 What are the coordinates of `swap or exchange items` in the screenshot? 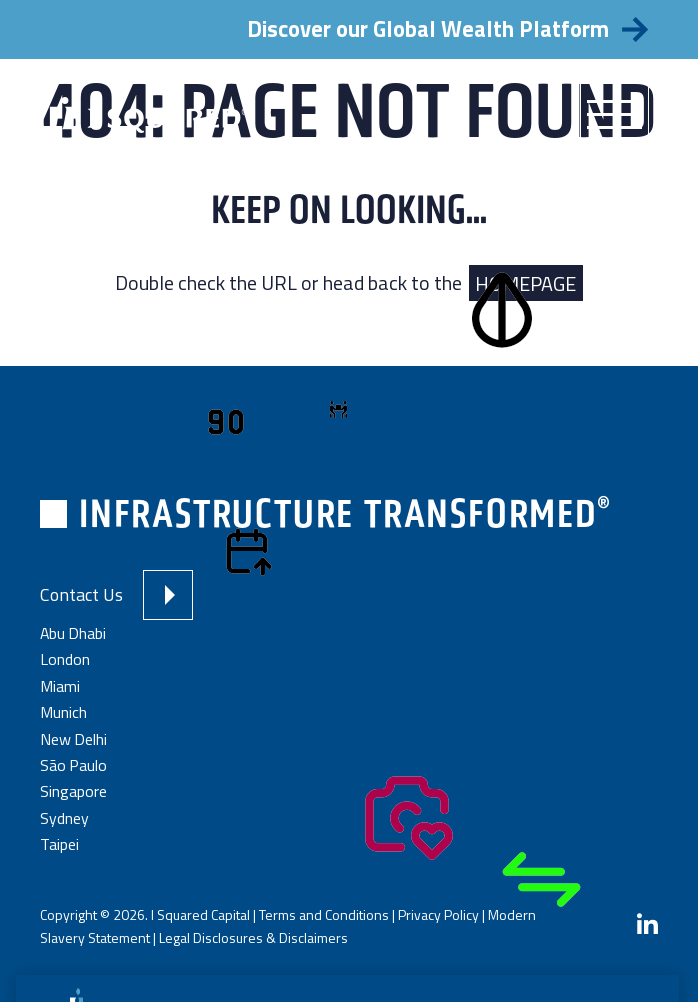 It's located at (541, 879).